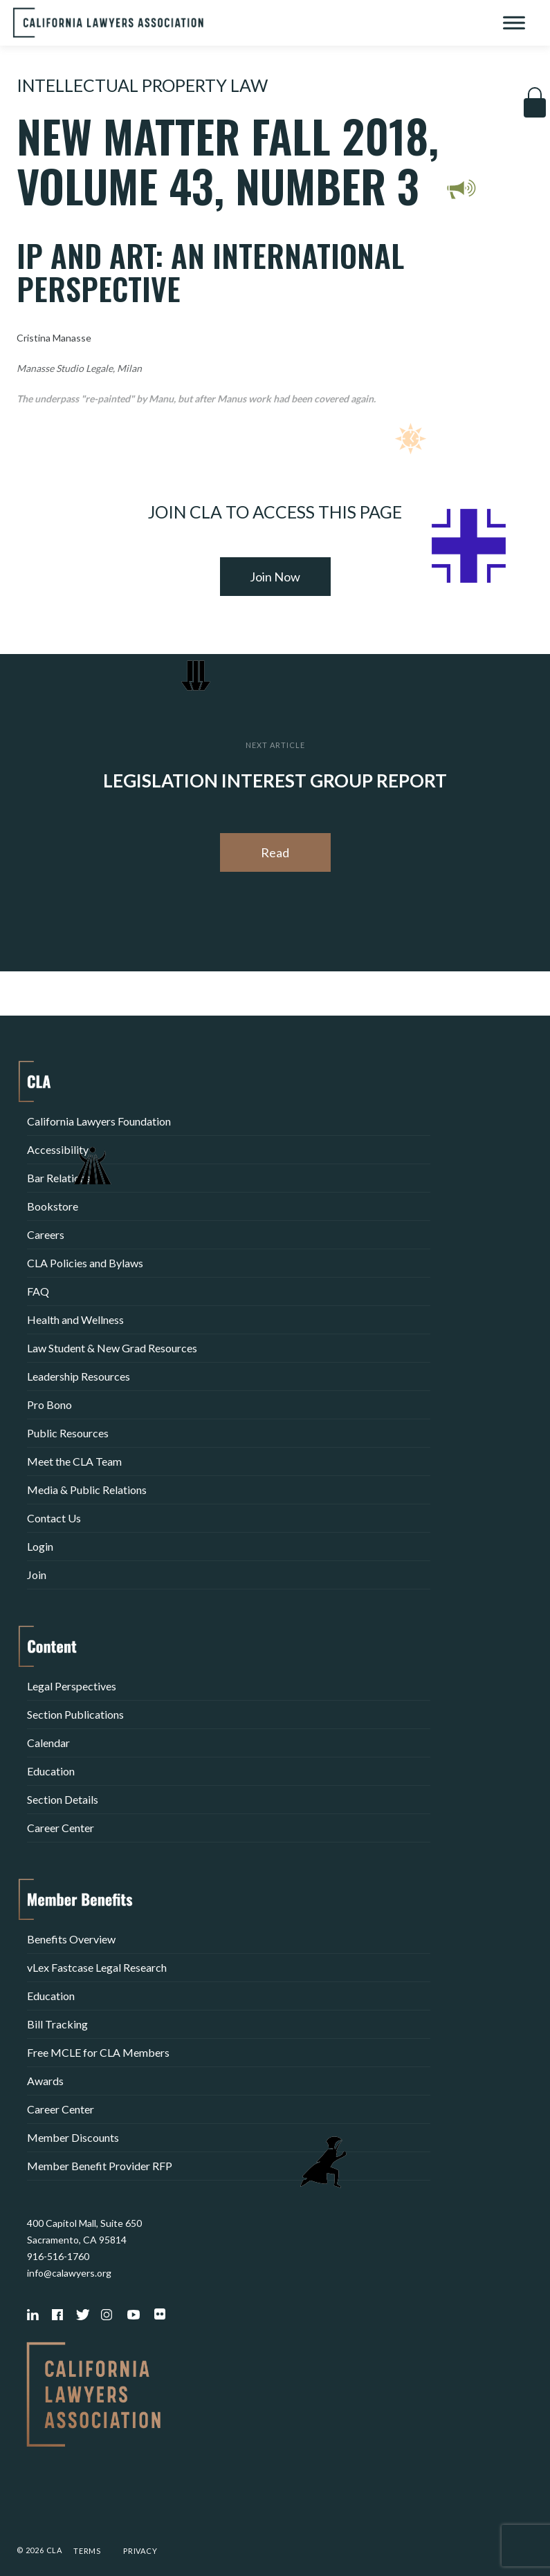 This screenshot has width=550, height=2576. What do you see at coordinates (468, 545) in the screenshot?
I see `german military history faction or unit marker in a strategy game` at bounding box center [468, 545].